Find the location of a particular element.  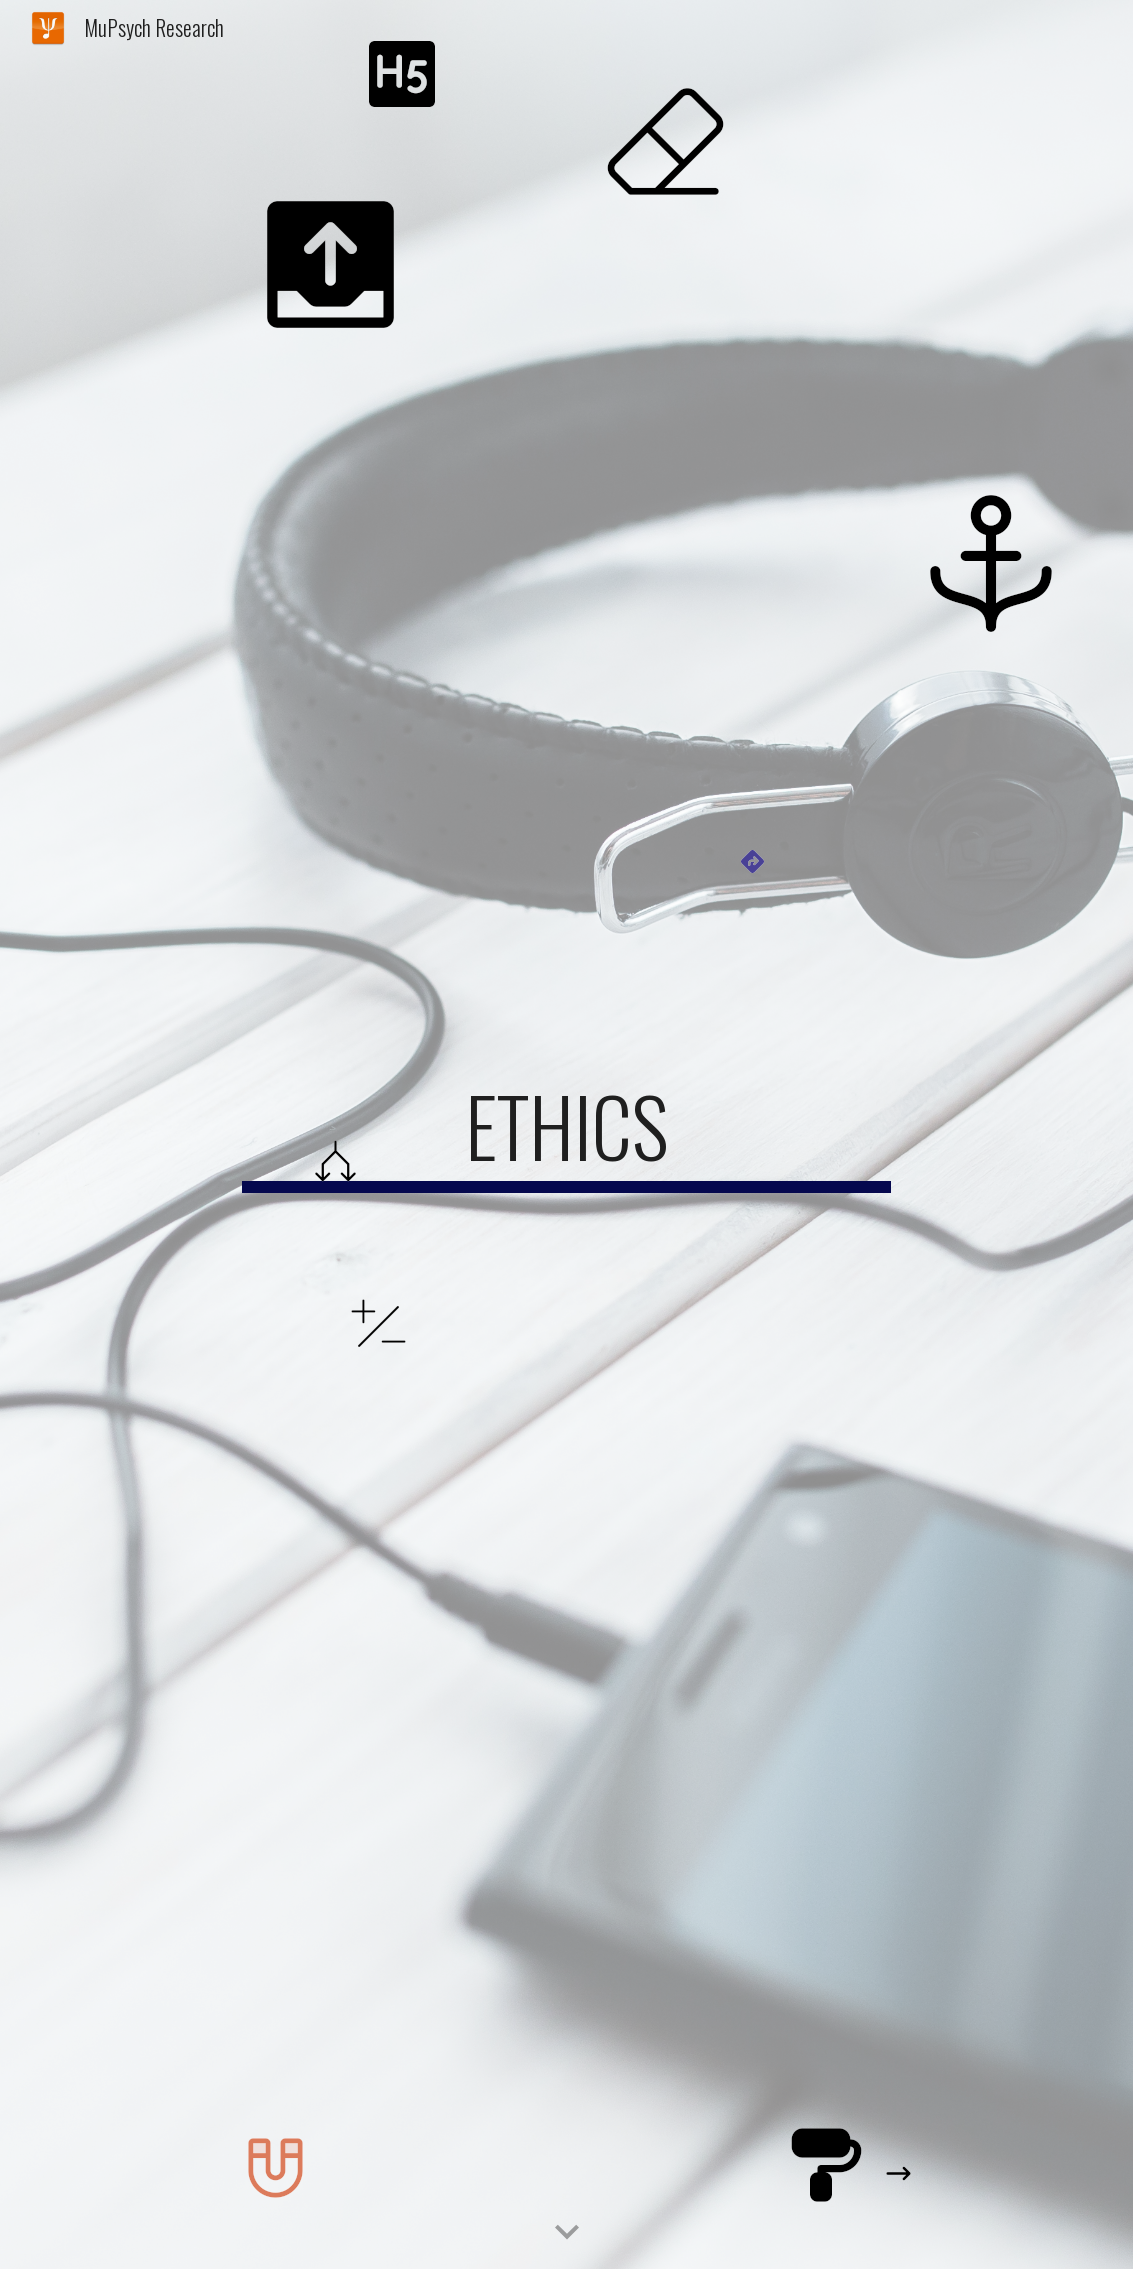

toggle between adding and subtracting values is located at coordinates (378, 1326).